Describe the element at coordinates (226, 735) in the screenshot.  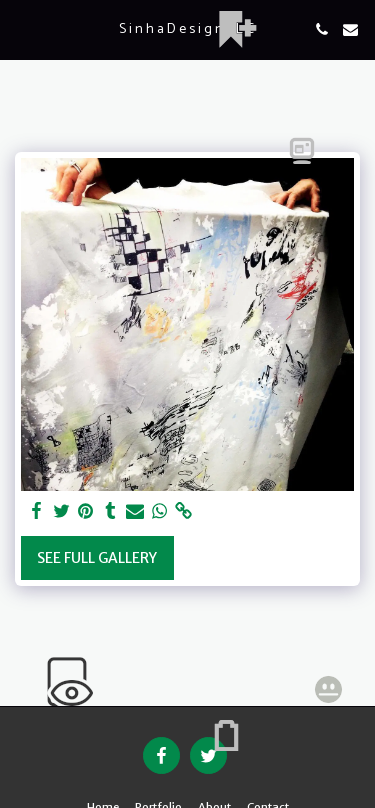
I see `indicates battery is empty or critically low` at that location.